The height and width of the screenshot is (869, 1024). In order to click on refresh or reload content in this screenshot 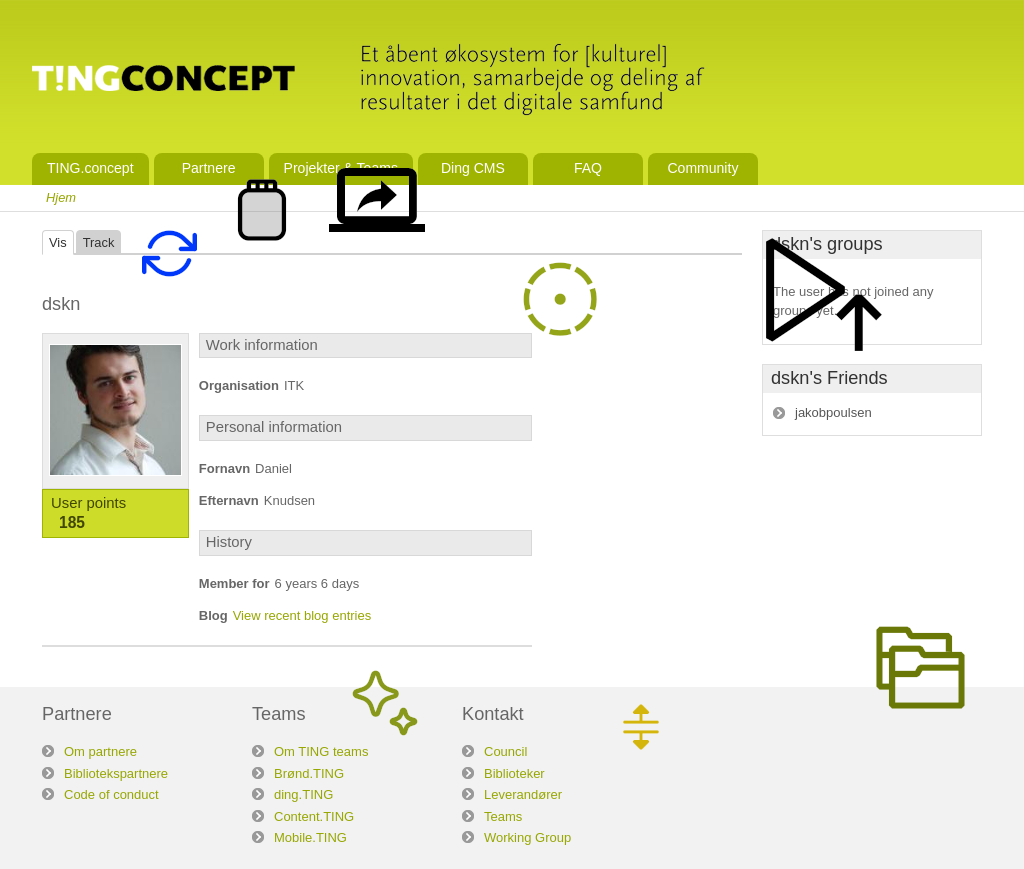, I will do `click(169, 253)`.